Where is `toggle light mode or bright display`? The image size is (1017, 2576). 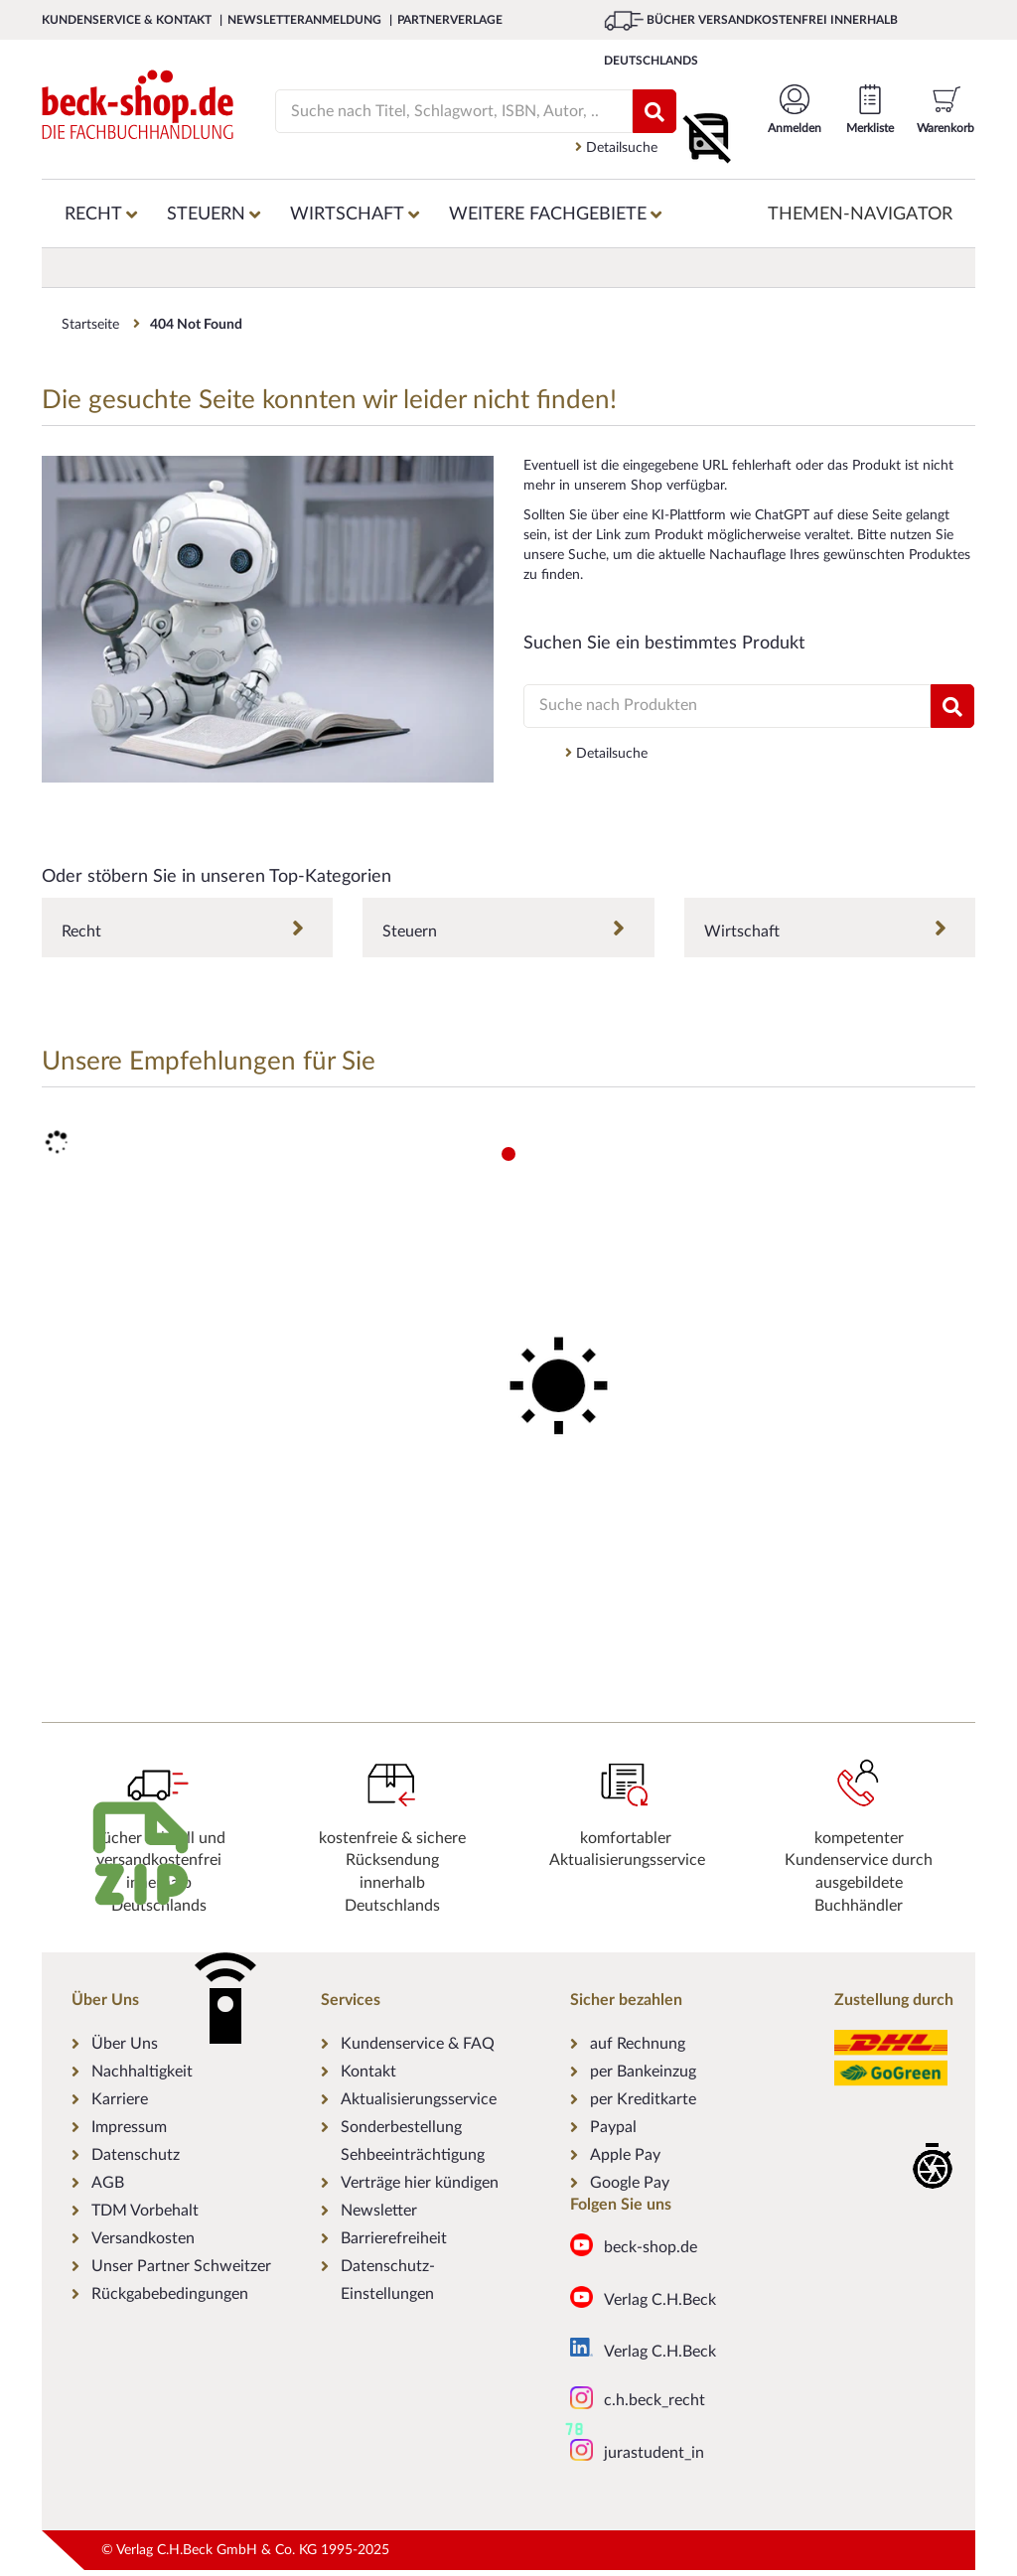
toggle light mode or bright display is located at coordinates (558, 1387).